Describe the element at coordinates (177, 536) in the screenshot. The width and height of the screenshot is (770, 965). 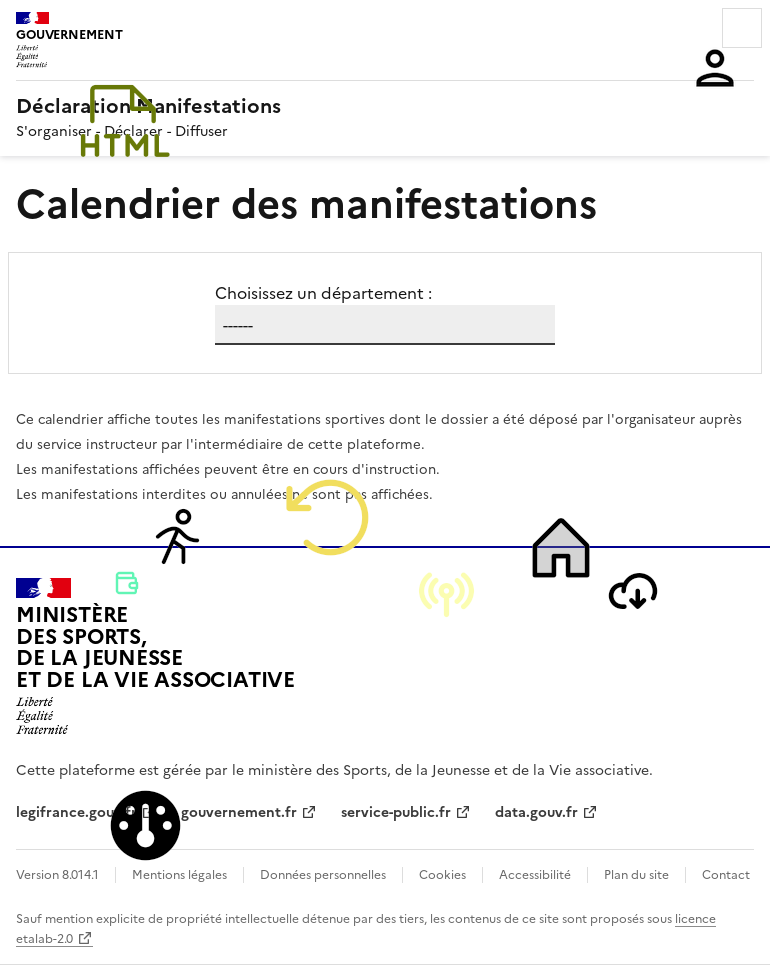
I see `indicates walking directions or pedestrian mode` at that location.